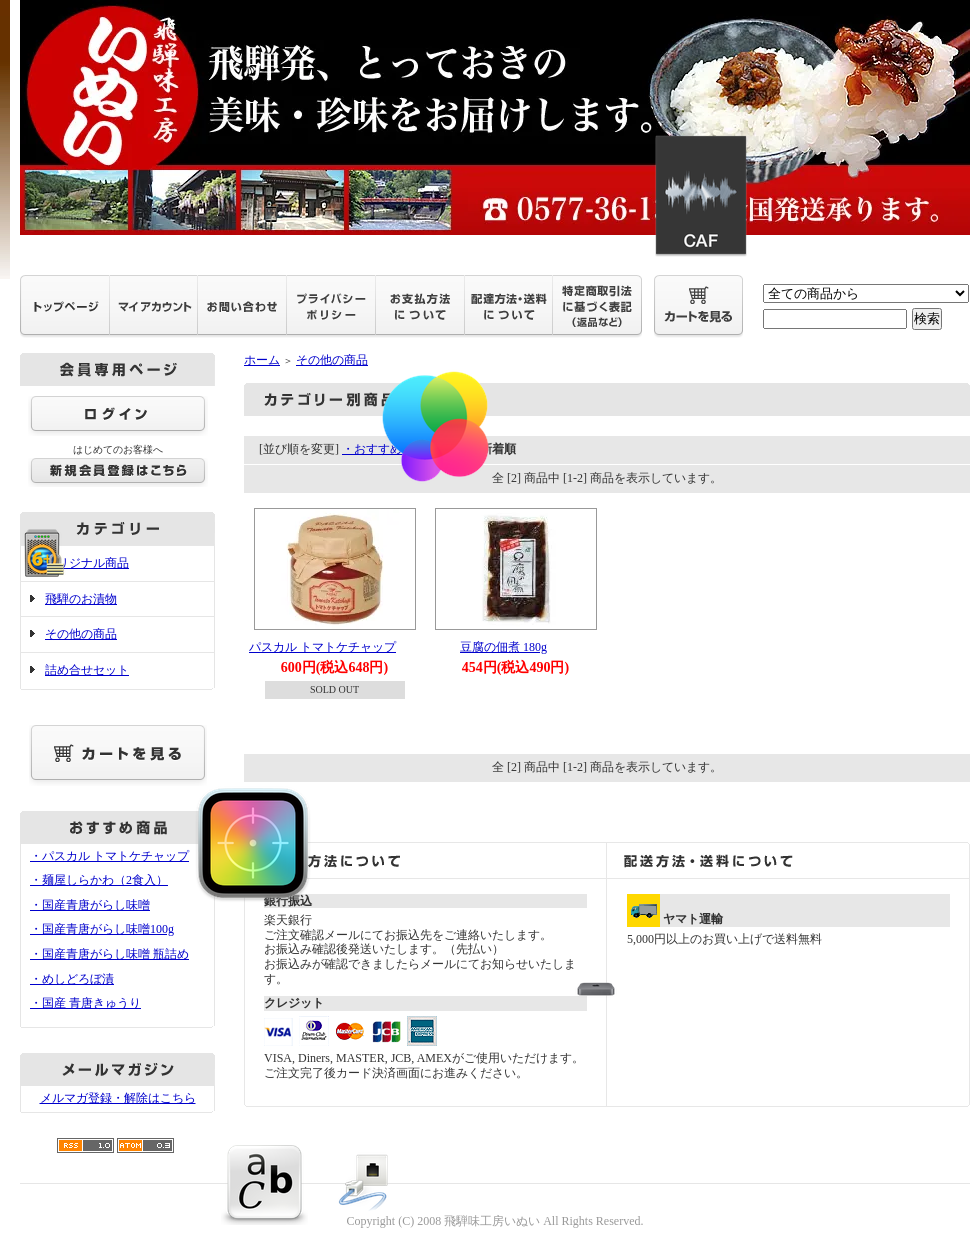 Image resolution: width=970 pixels, height=1258 pixels. What do you see at coordinates (42, 553) in the screenshot?
I see `locked RAID 6+ storage volume` at bounding box center [42, 553].